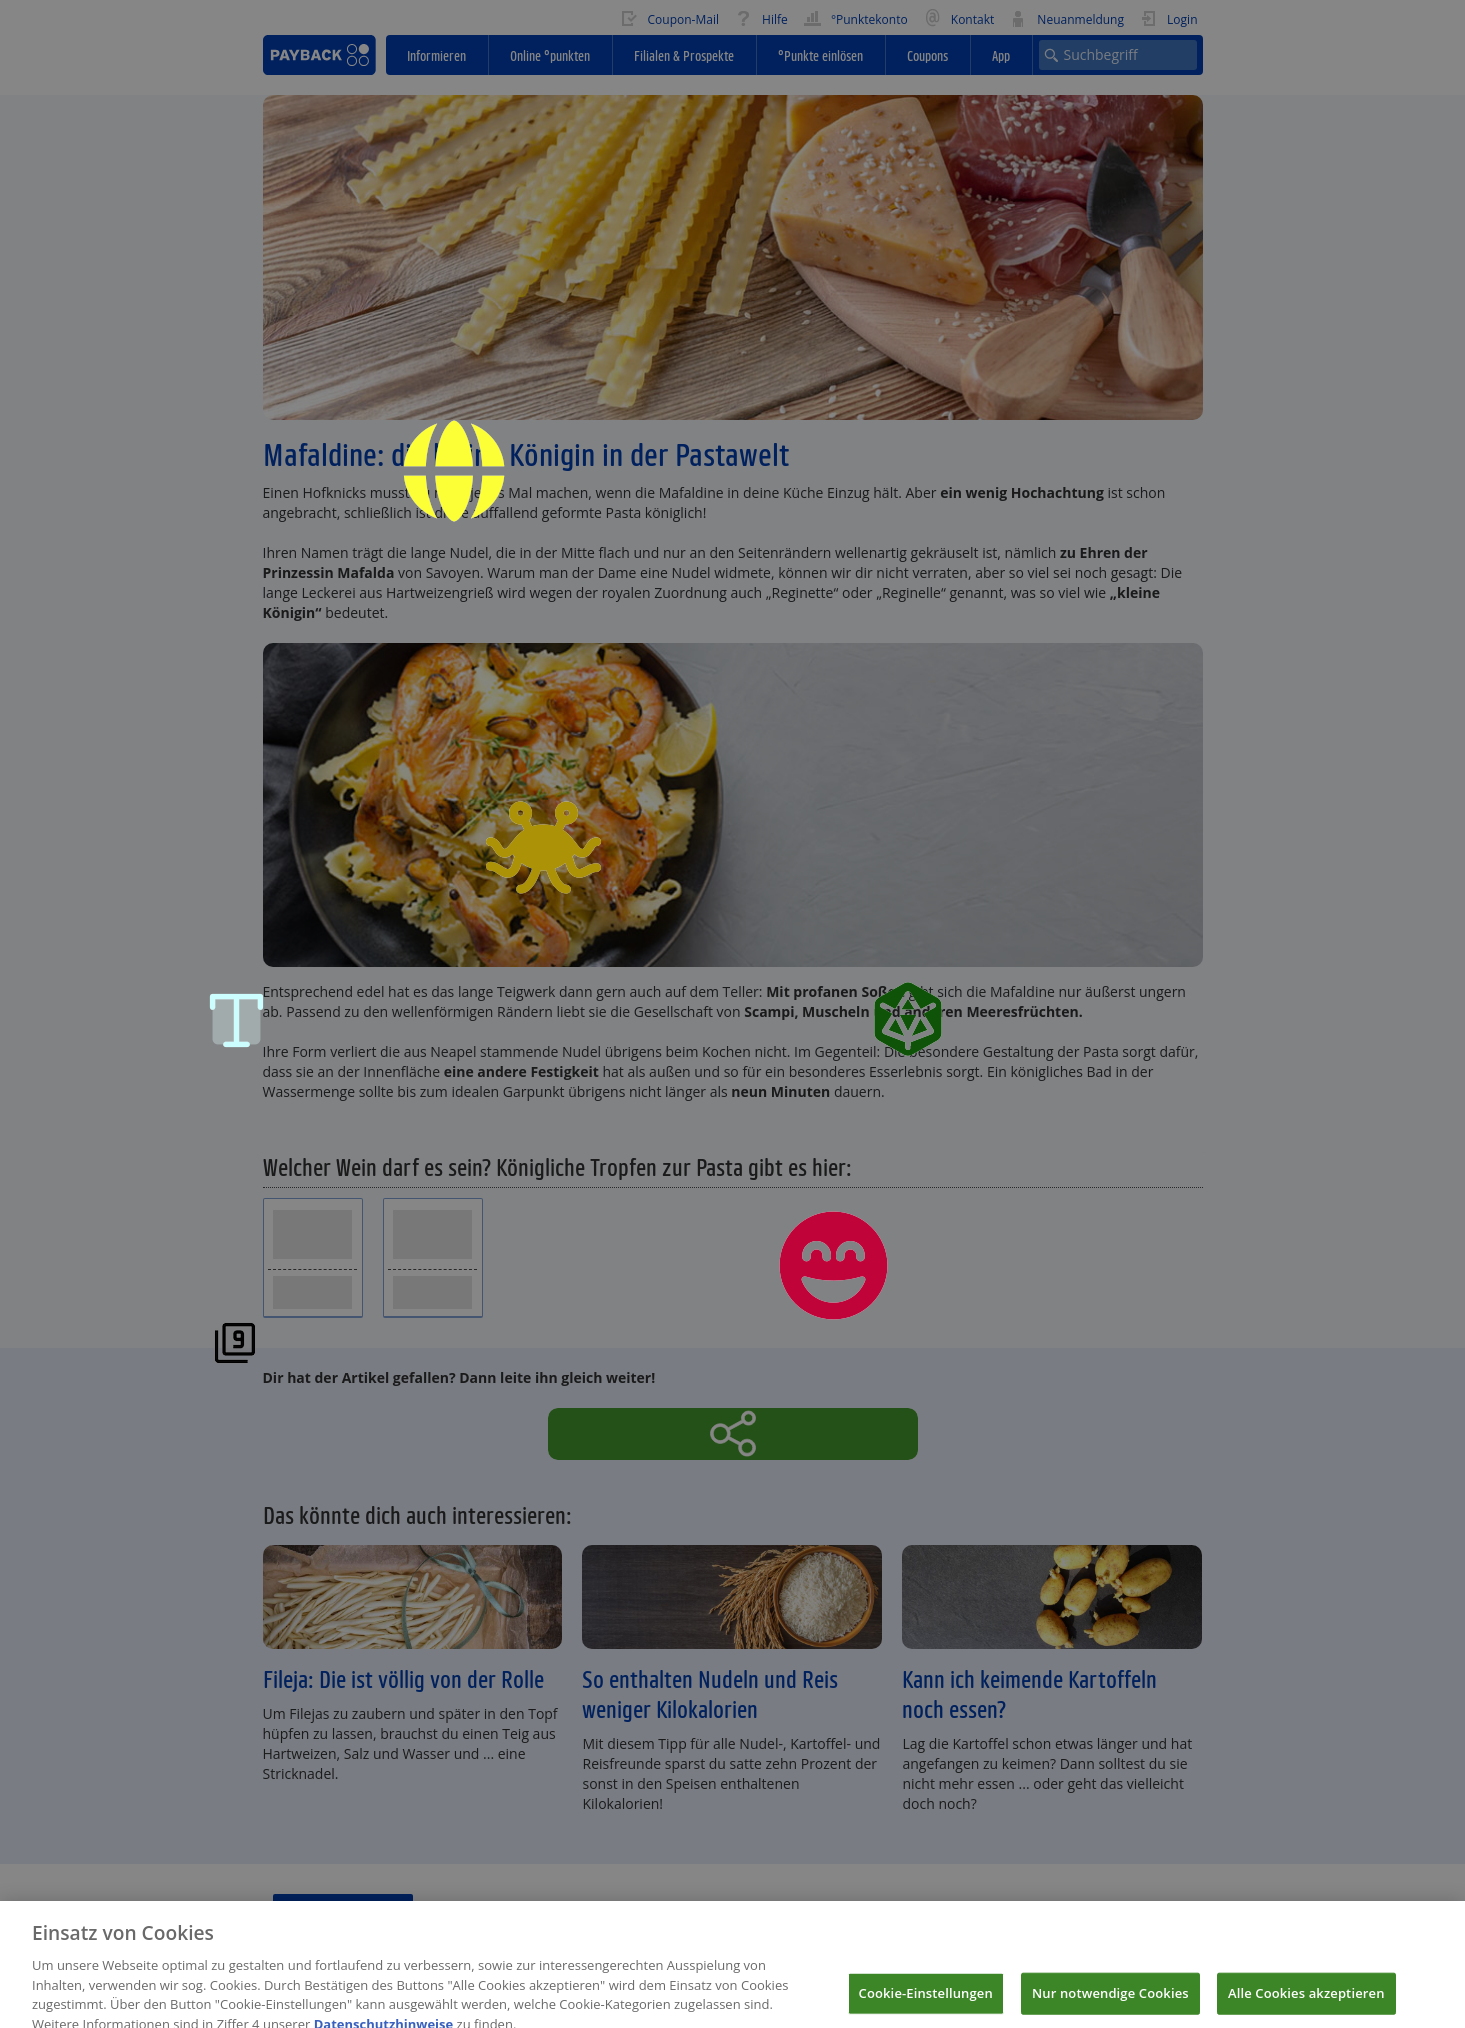 The height and width of the screenshot is (2028, 1465). What do you see at coordinates (543, 847) in the screenshot?
I see `represents the flying spaghetti monster or pastafarianism` at bounding box center [543, 847].